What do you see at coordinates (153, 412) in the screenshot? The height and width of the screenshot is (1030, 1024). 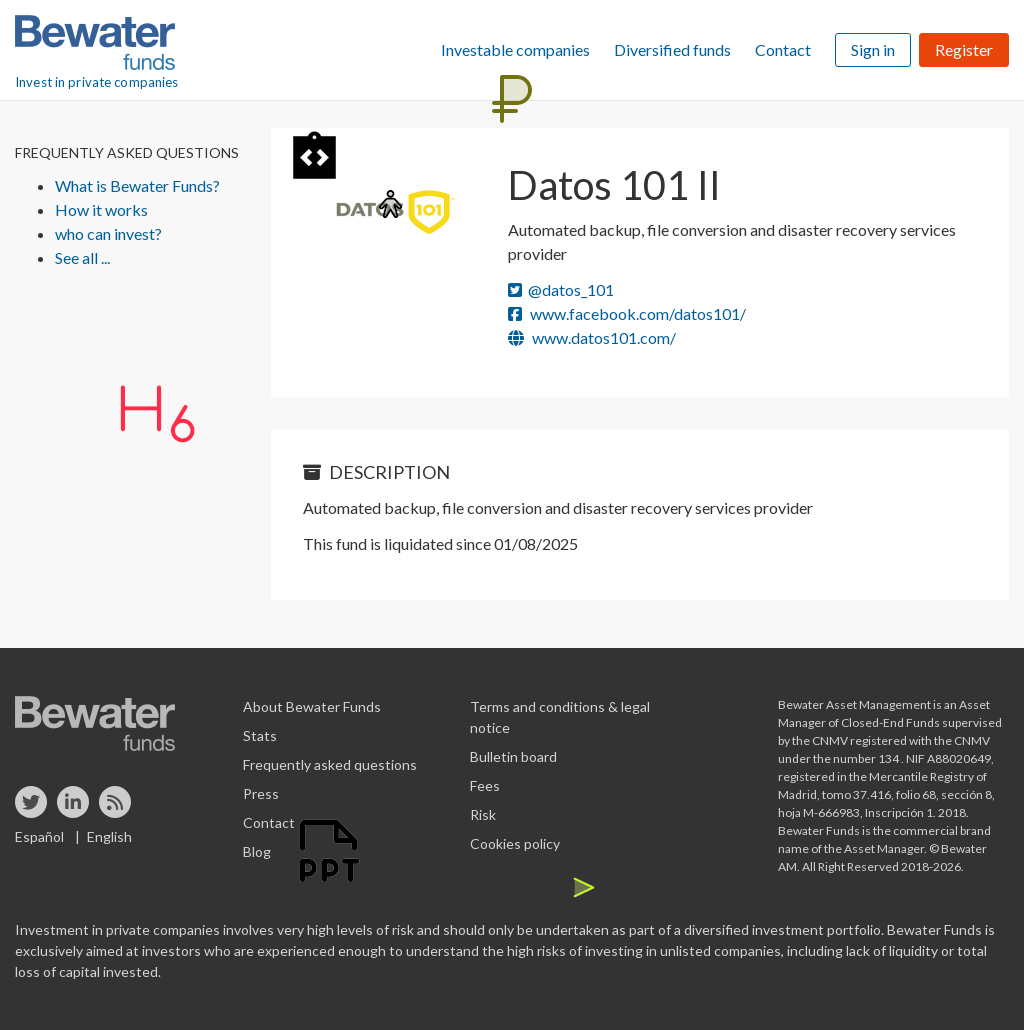 I see `format text as heading level 6` at bounding box center [153, 412].